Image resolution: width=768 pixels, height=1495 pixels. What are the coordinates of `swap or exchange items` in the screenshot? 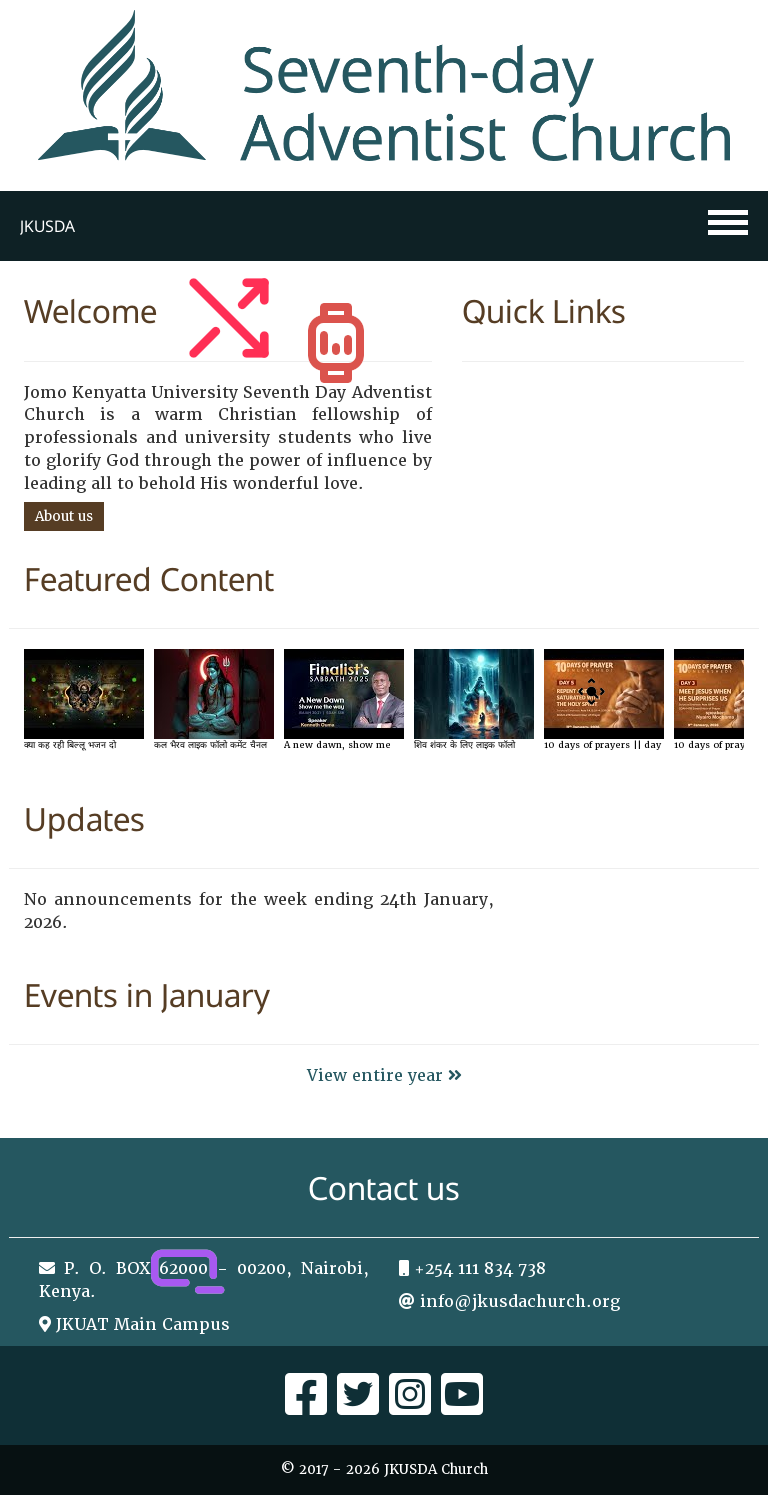 It's located at (229, 318).